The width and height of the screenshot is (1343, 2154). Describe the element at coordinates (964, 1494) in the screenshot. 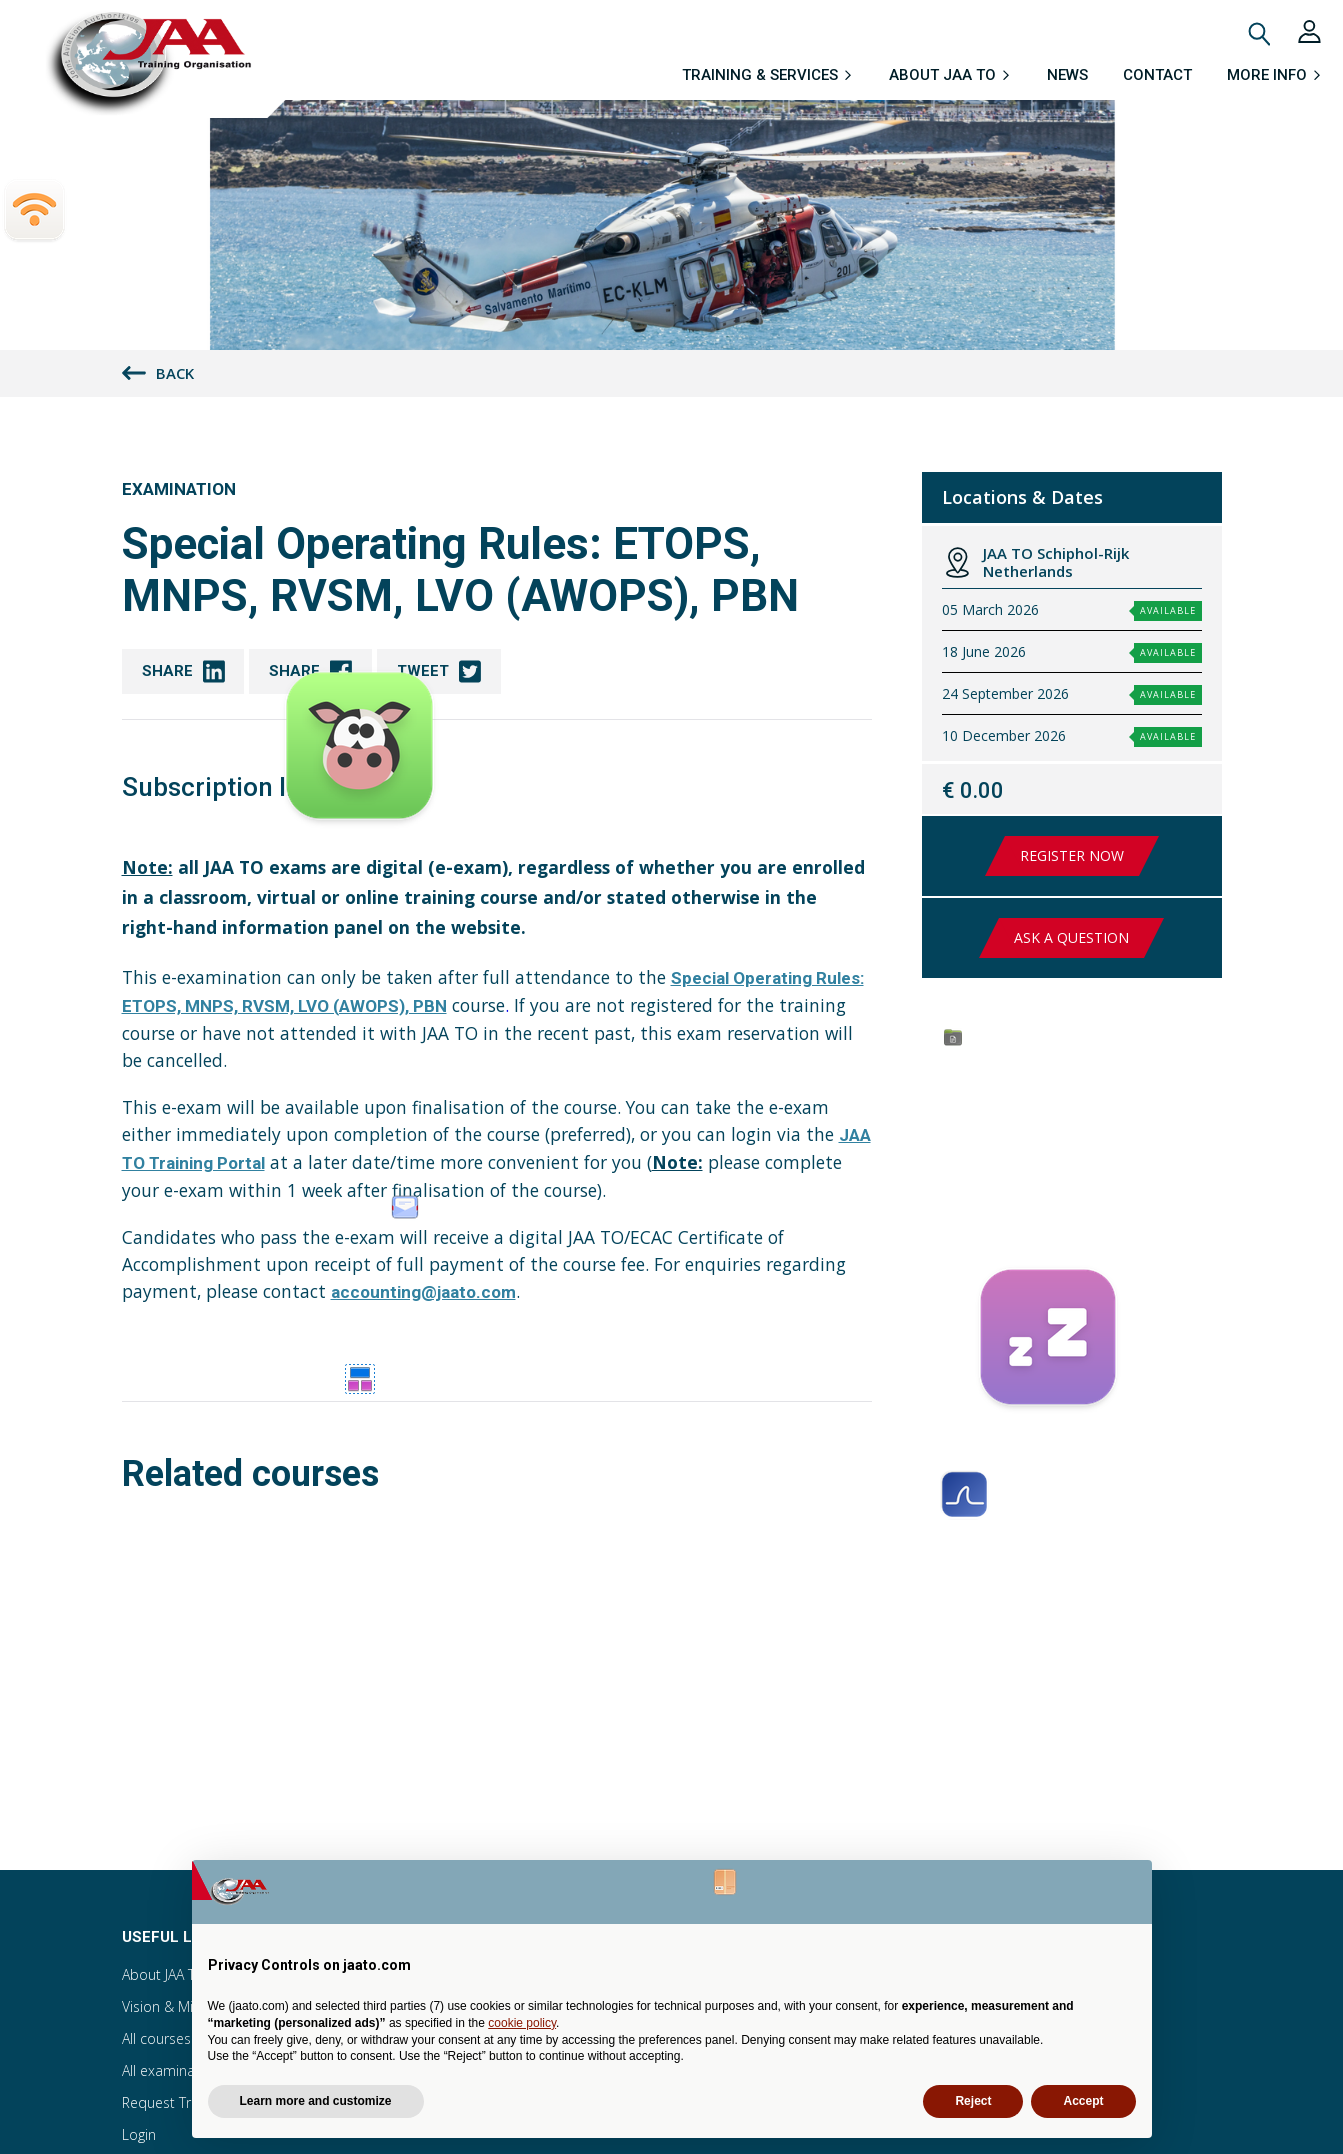

I see `open wireshark network protocol analyzer` at that location.